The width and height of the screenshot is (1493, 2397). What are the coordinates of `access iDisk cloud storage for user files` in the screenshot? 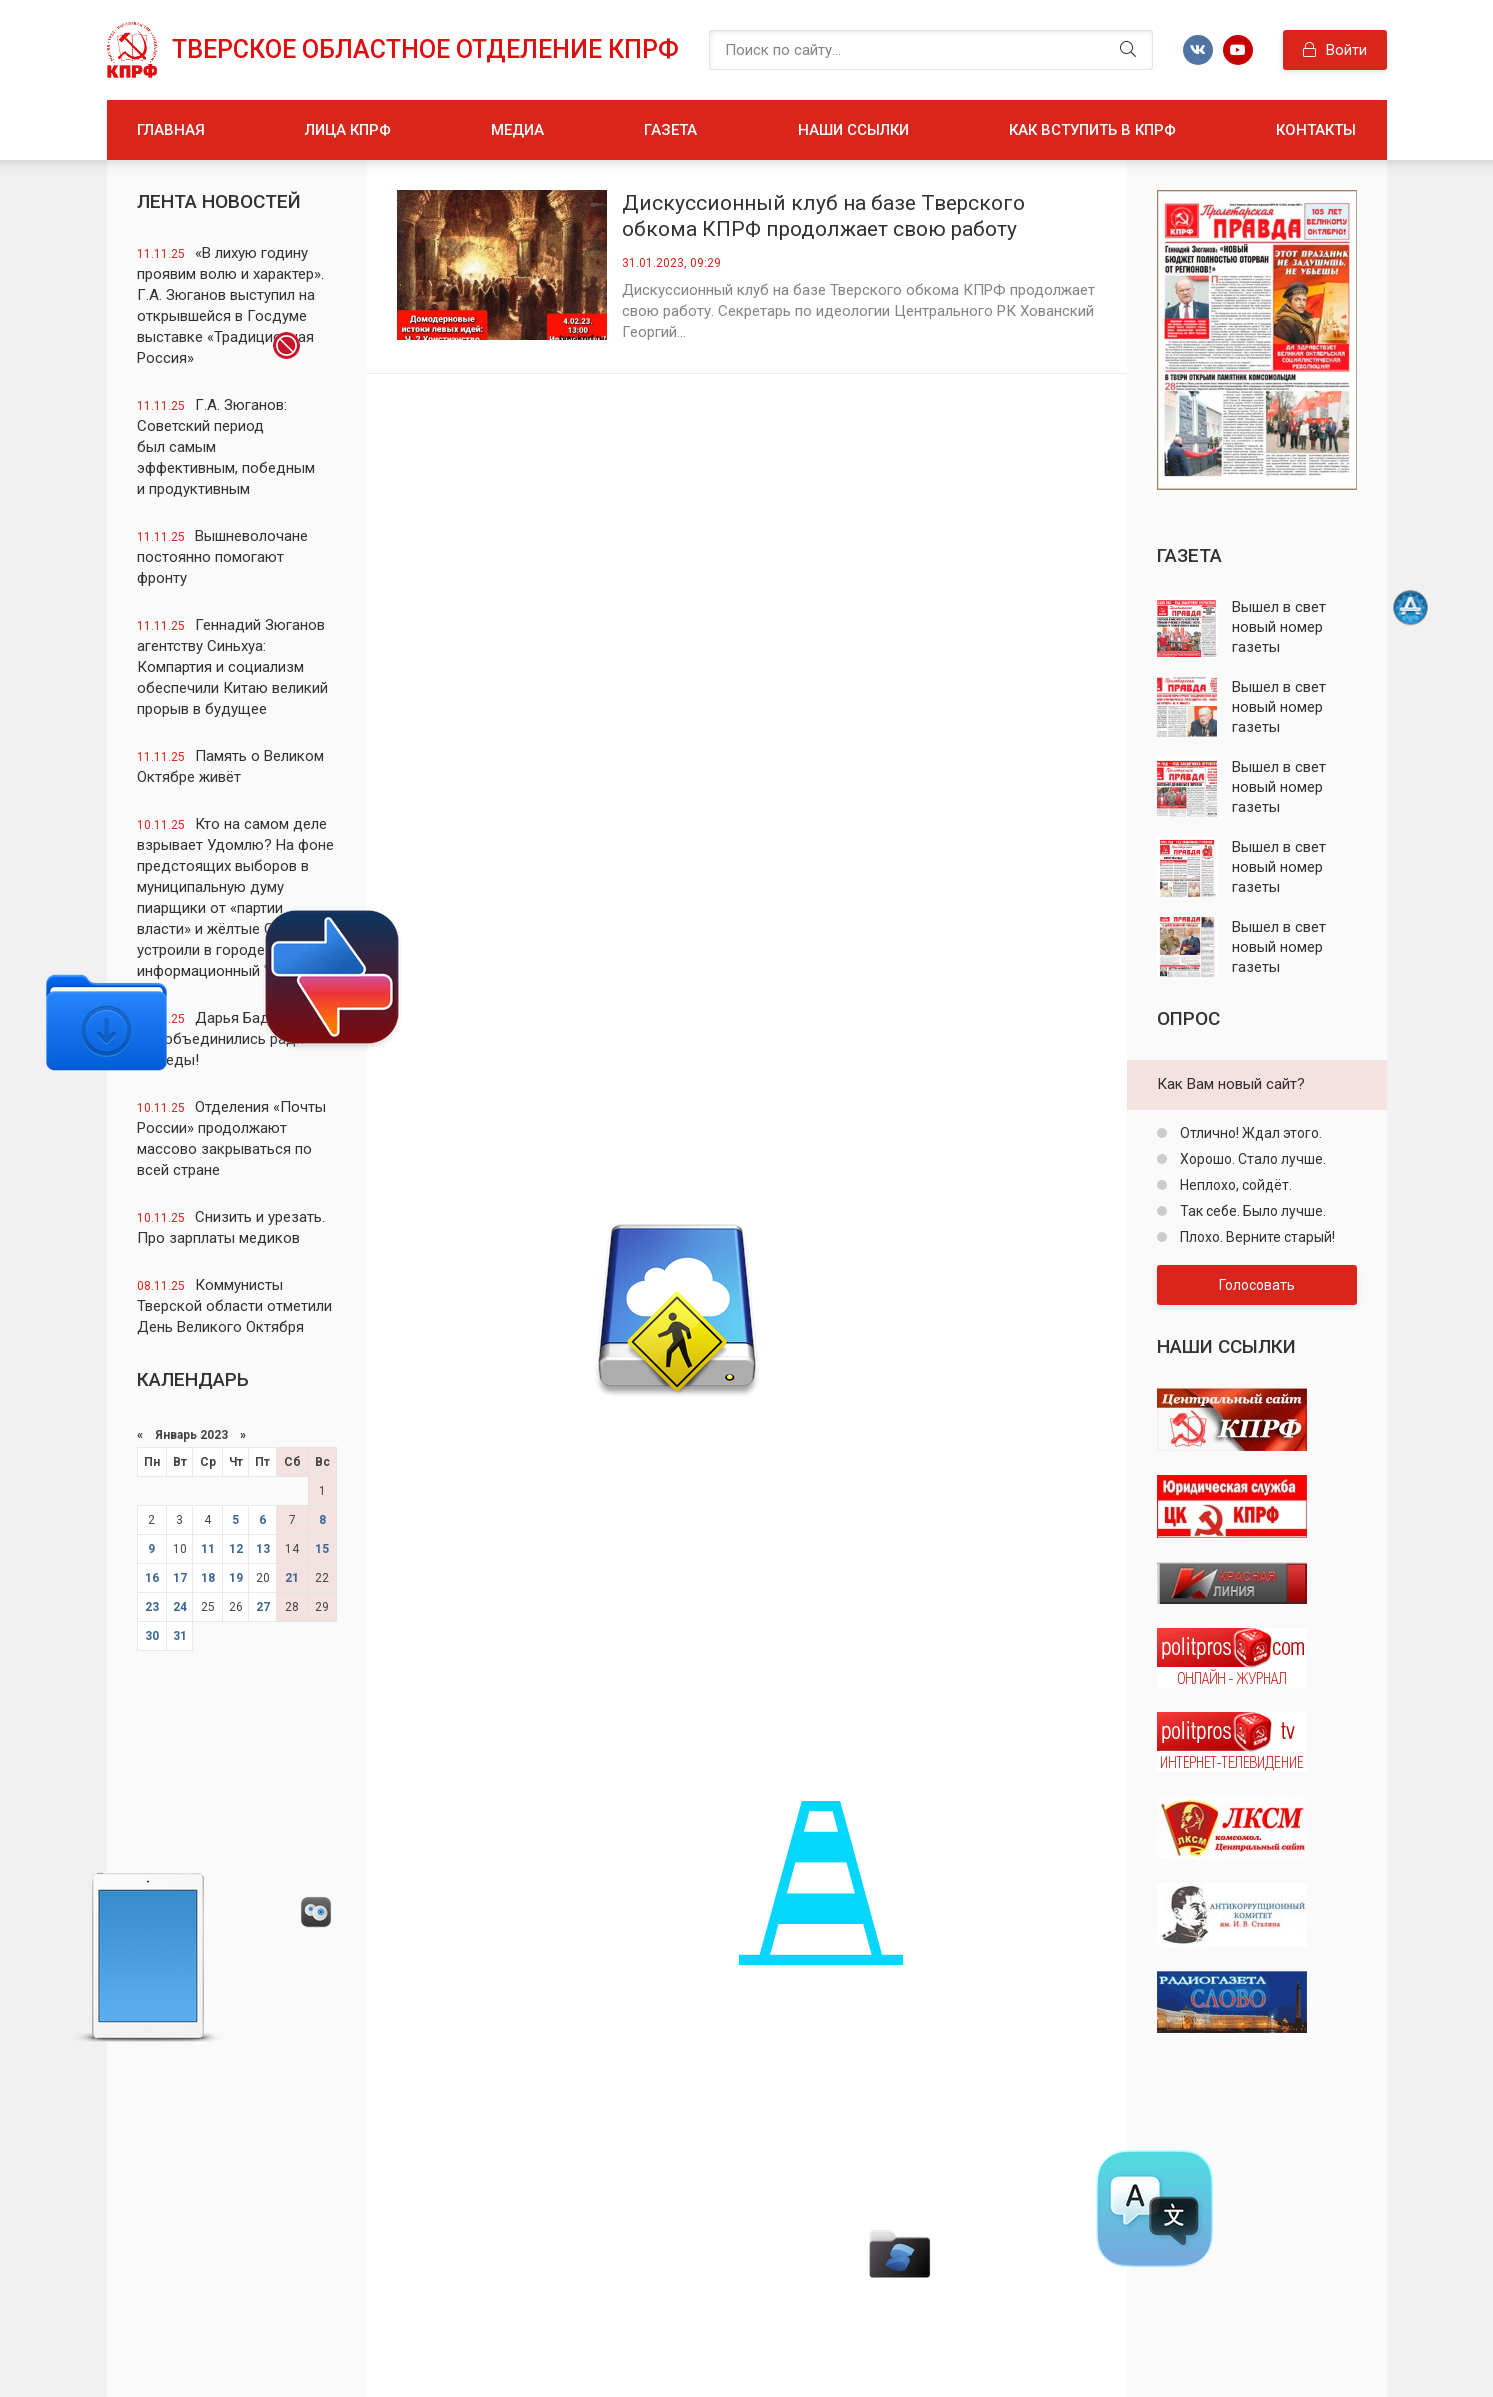 It's located at (677, 1310).